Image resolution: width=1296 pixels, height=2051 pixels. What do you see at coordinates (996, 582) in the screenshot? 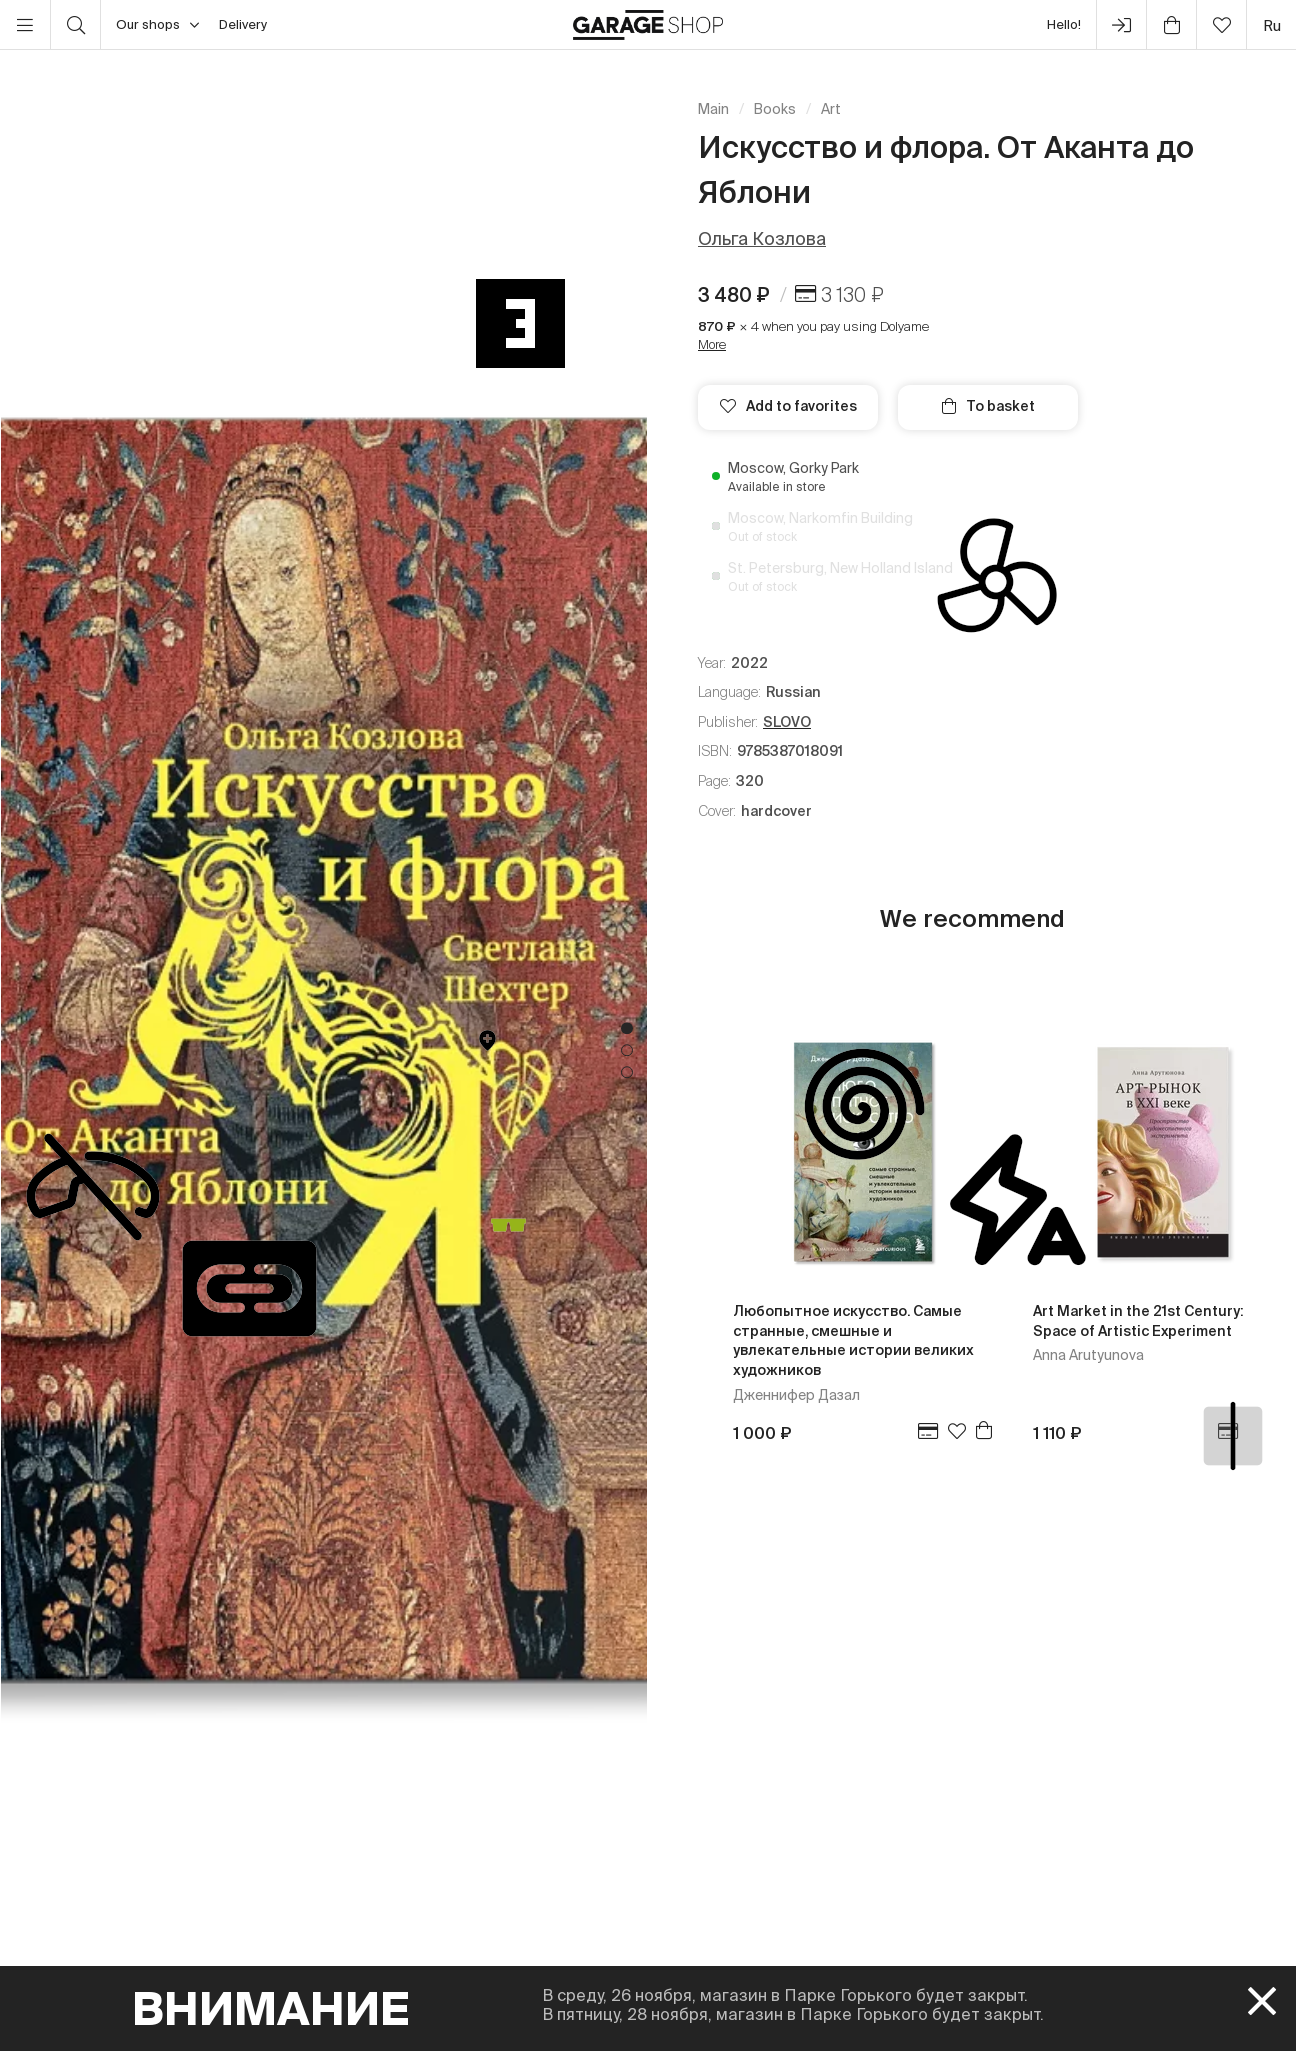
I see `adjust fan or ventilation settings` at bounding box center [996, 582].